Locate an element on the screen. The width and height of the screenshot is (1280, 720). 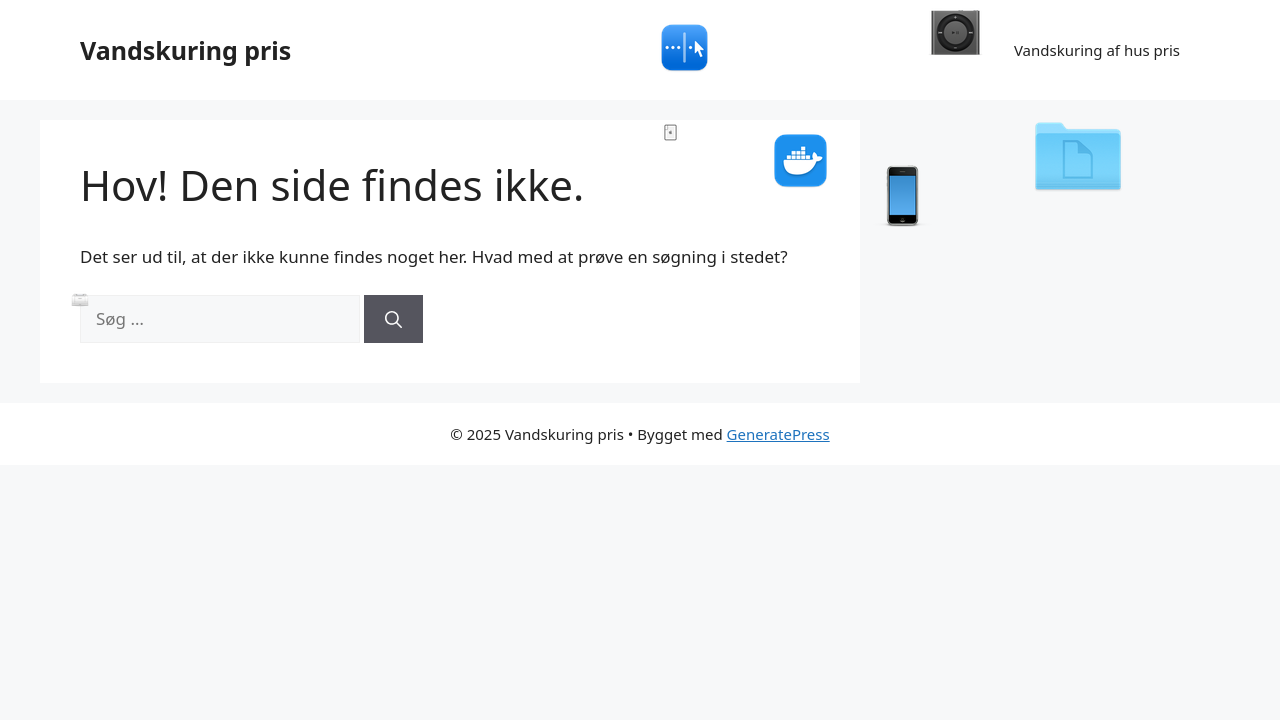
iPod shuffle device in space gray is located at coordinates (955, 32).